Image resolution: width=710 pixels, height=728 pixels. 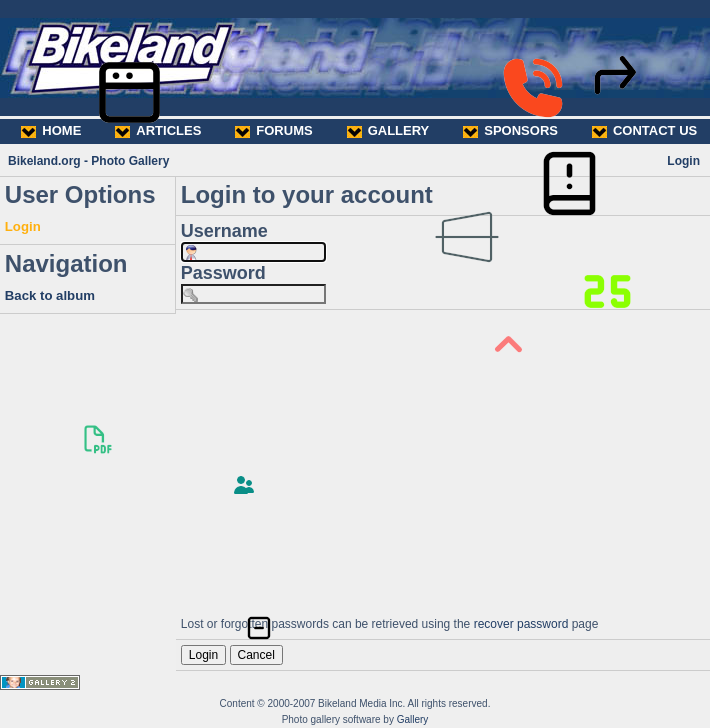 What do you see at coordinates (259, 628) in the screenshot?
I see `remove an item from a list or selection` at bounding box center [259, 628].